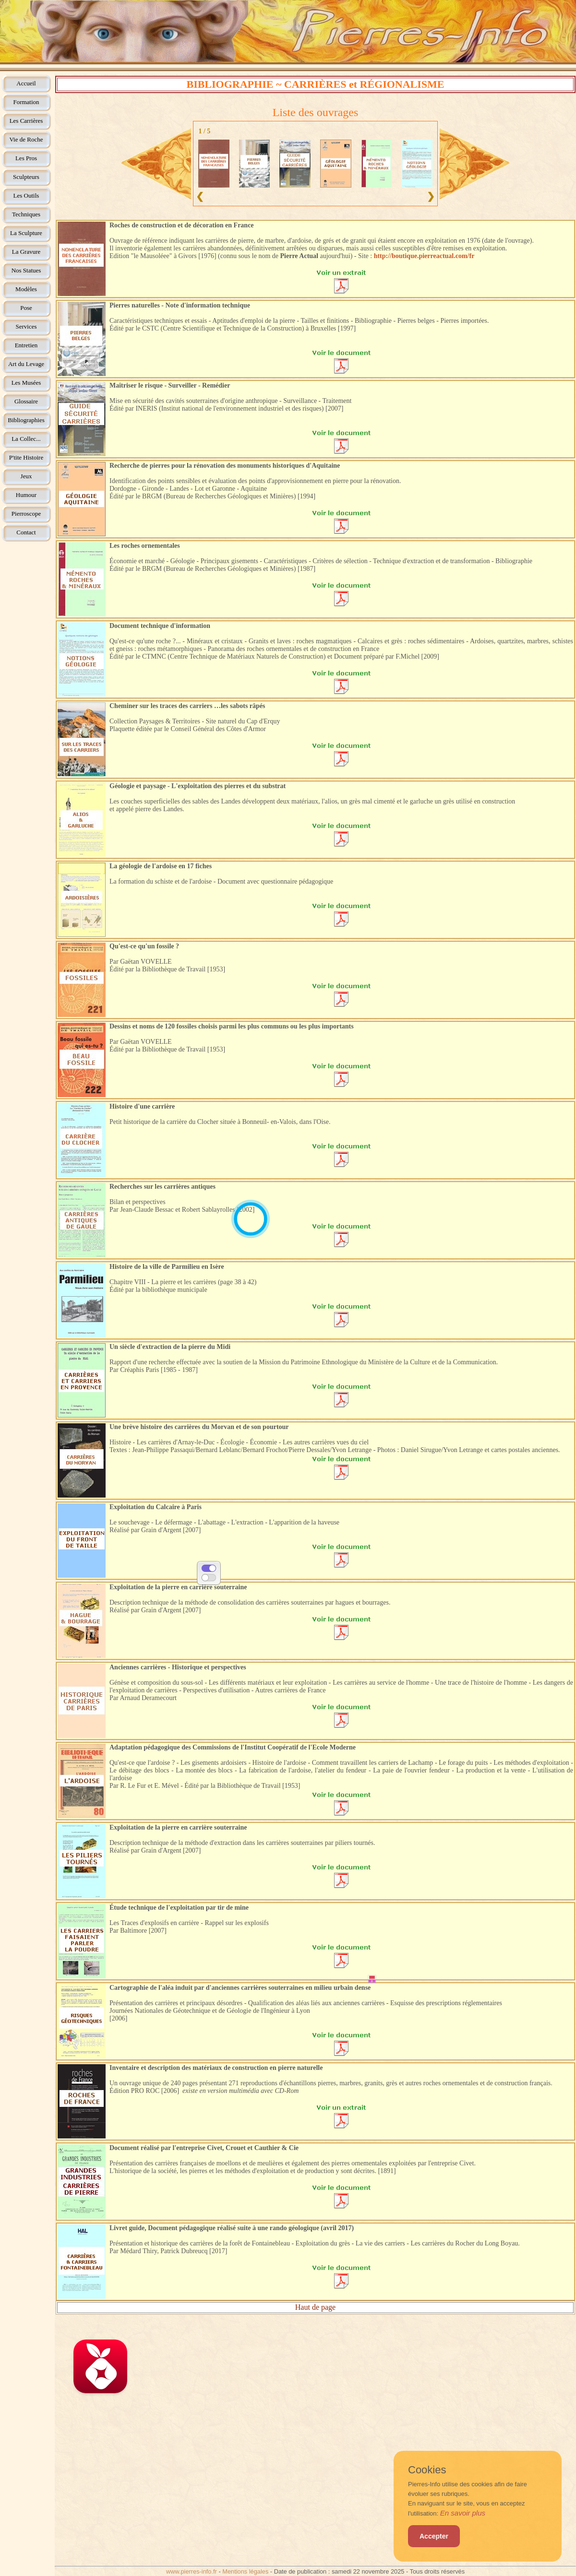  I want to click on open Microsoft Cortana voice assistant, so click(251, 1219).